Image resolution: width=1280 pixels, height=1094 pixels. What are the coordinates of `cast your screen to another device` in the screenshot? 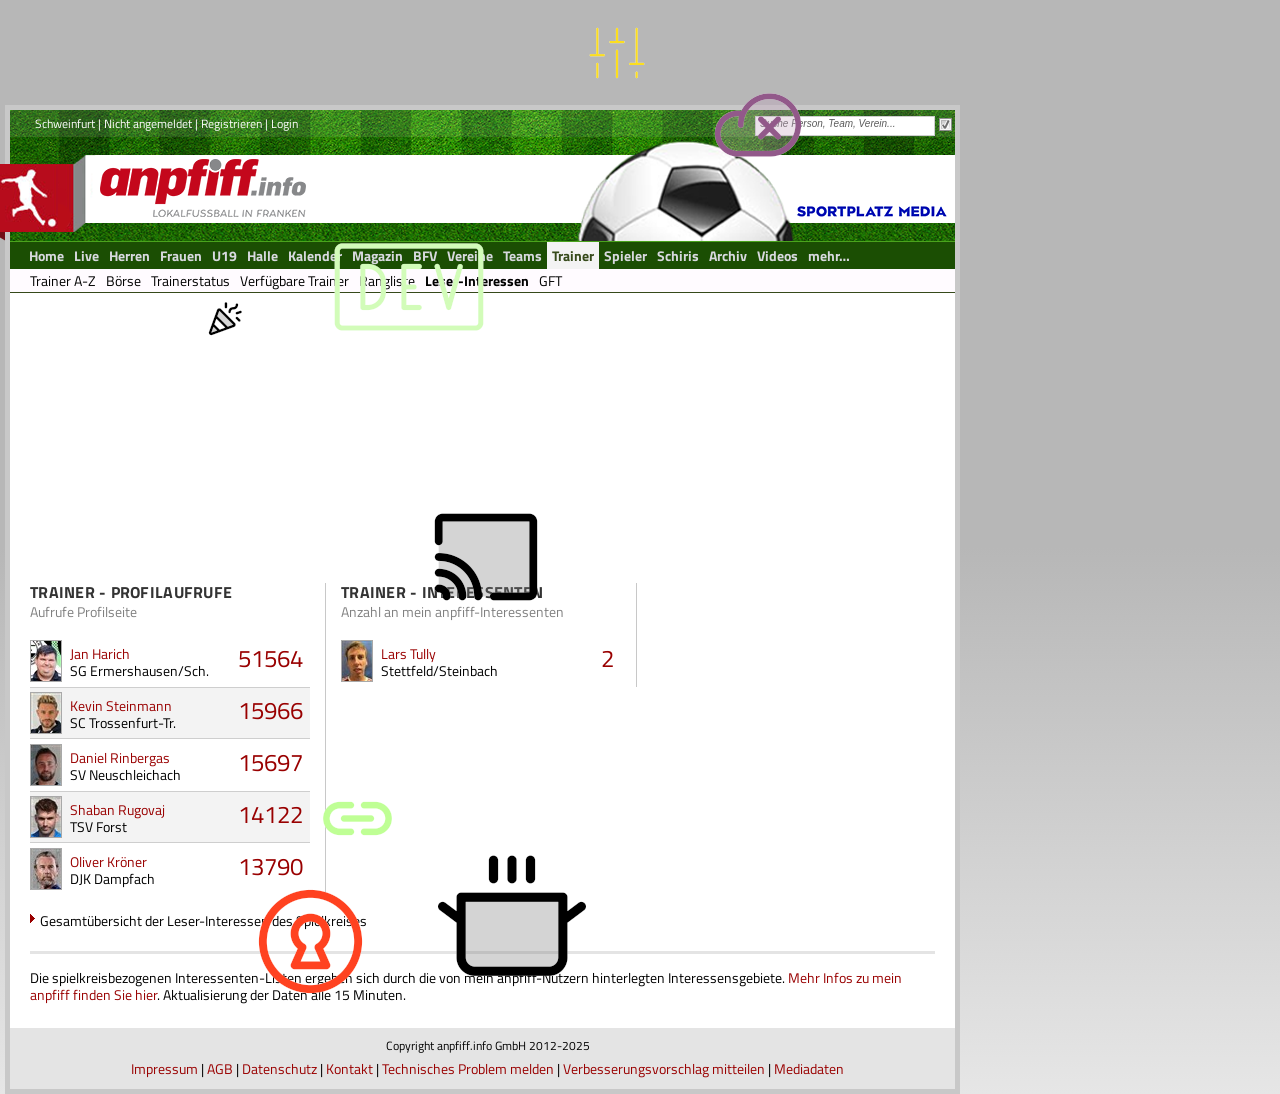 It's located at (486, 557).